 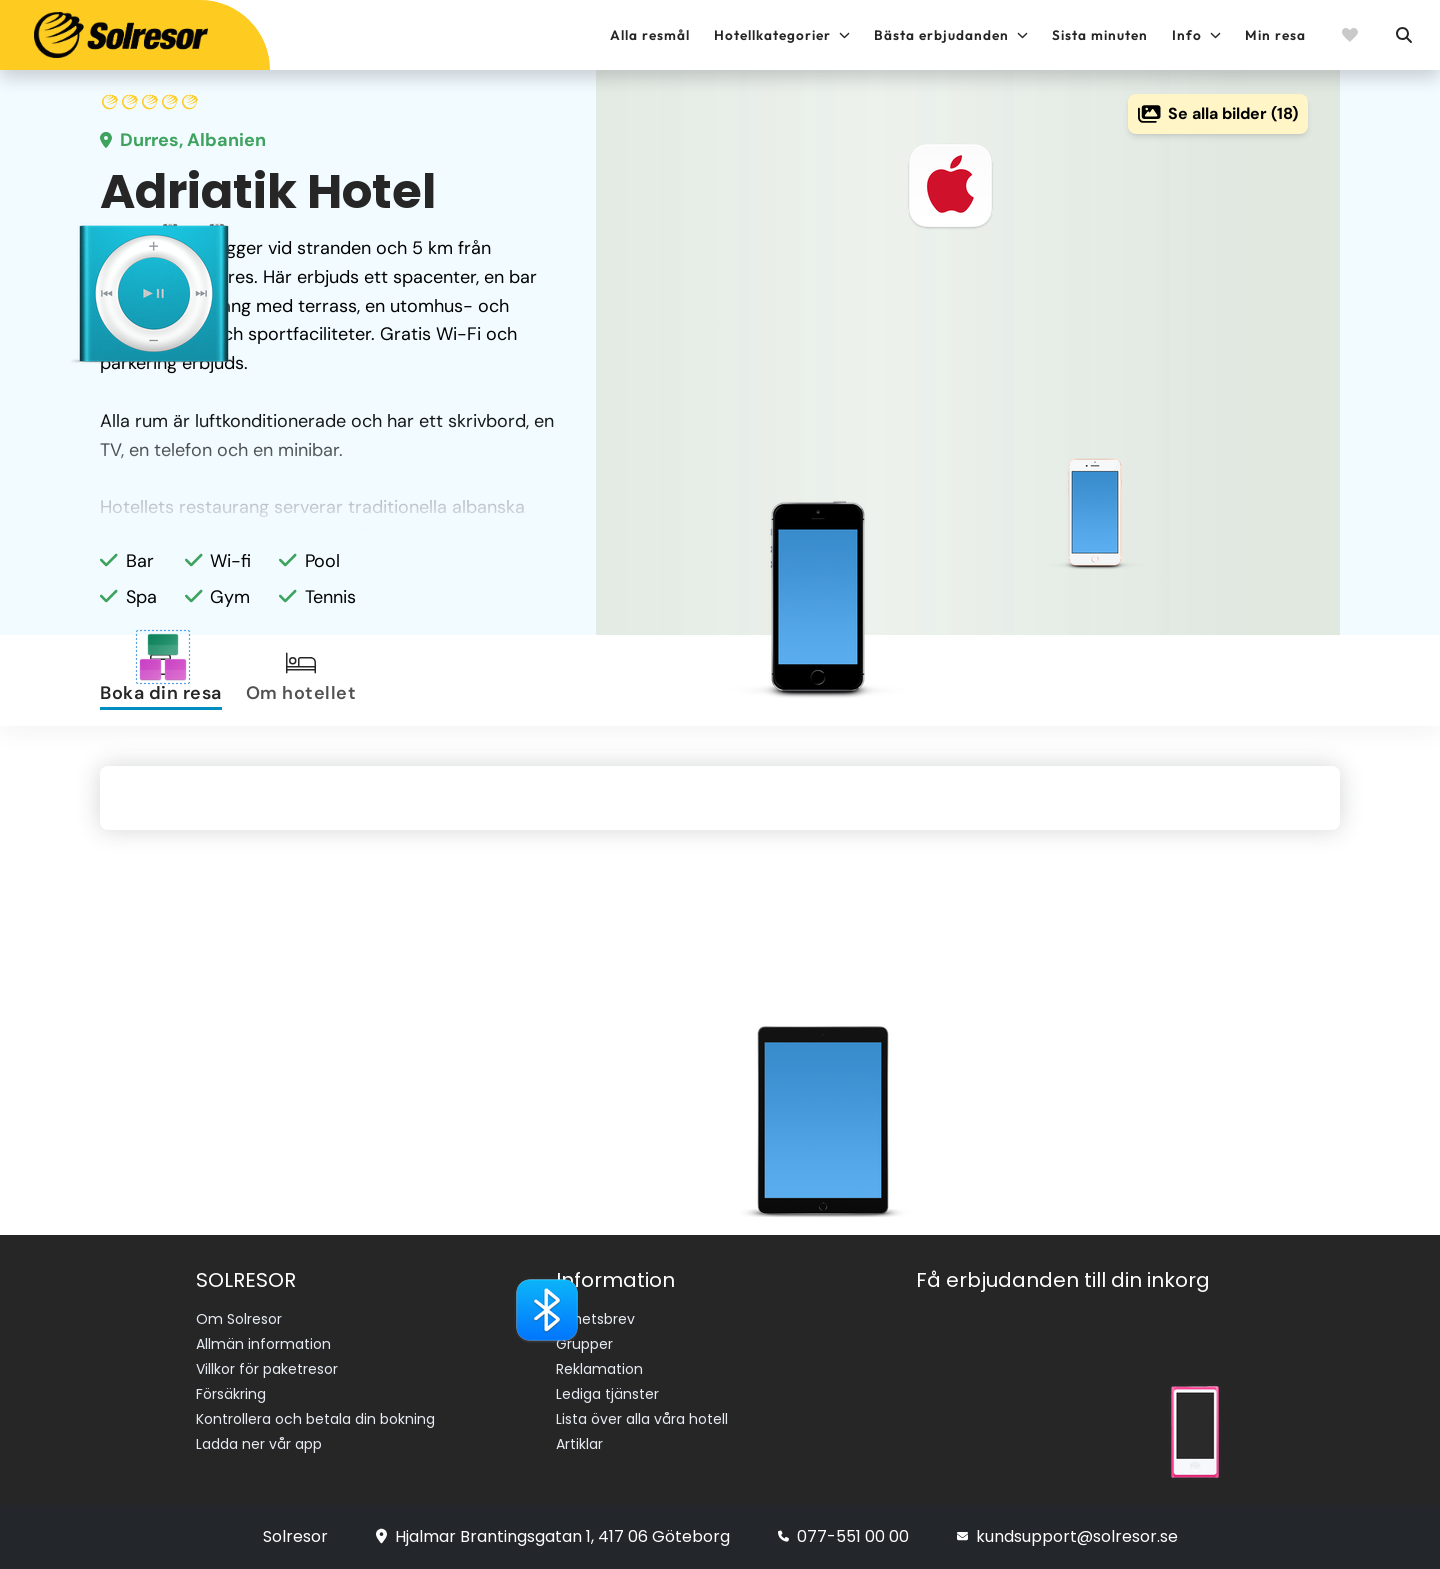 I want to click on select all items in the current view, so click(x=163, y=657).